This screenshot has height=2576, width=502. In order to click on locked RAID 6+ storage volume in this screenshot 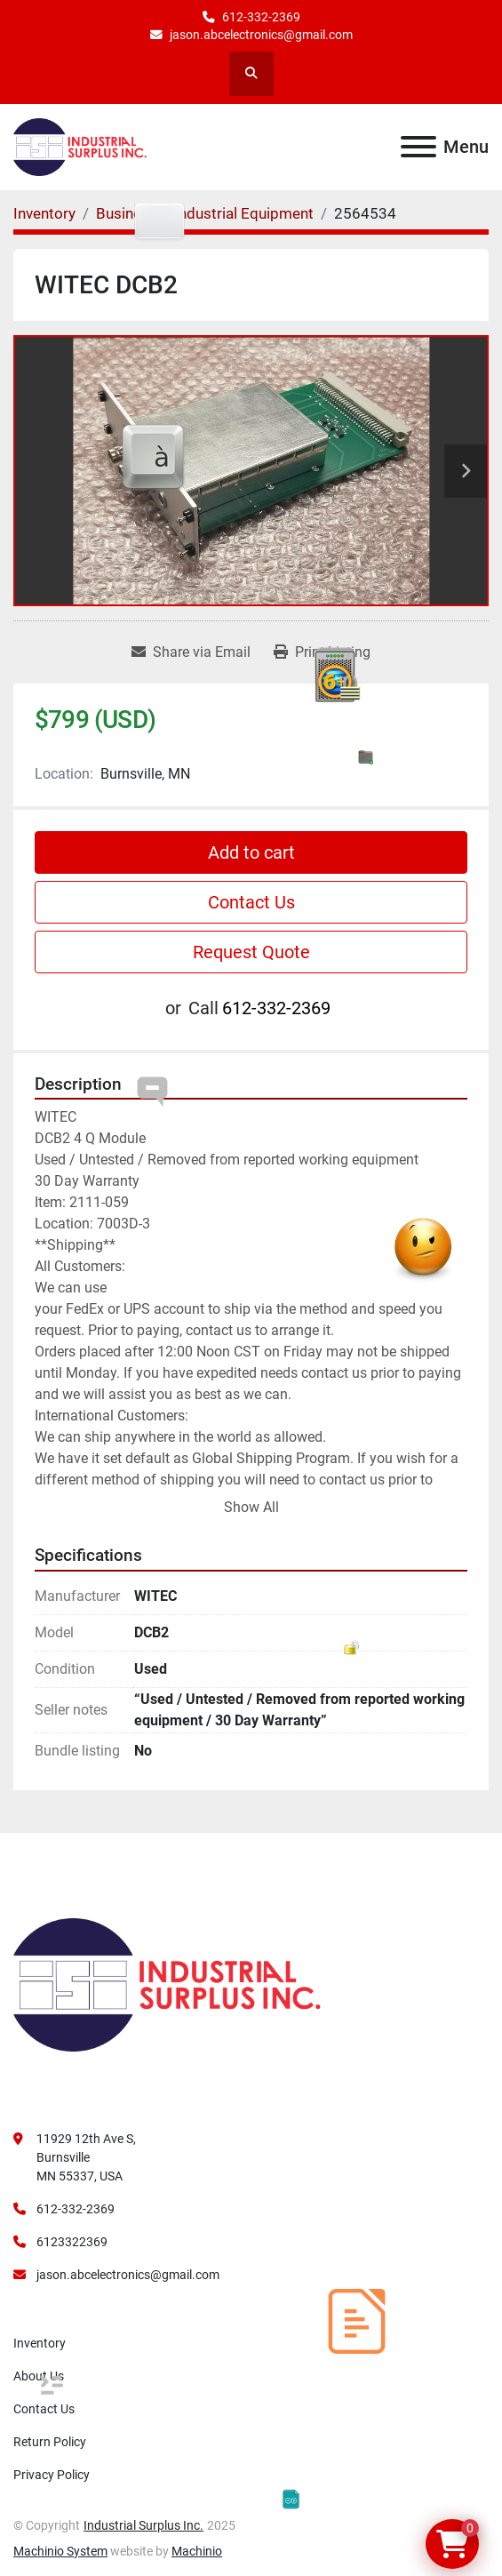, I will do `click(335, 675)`.